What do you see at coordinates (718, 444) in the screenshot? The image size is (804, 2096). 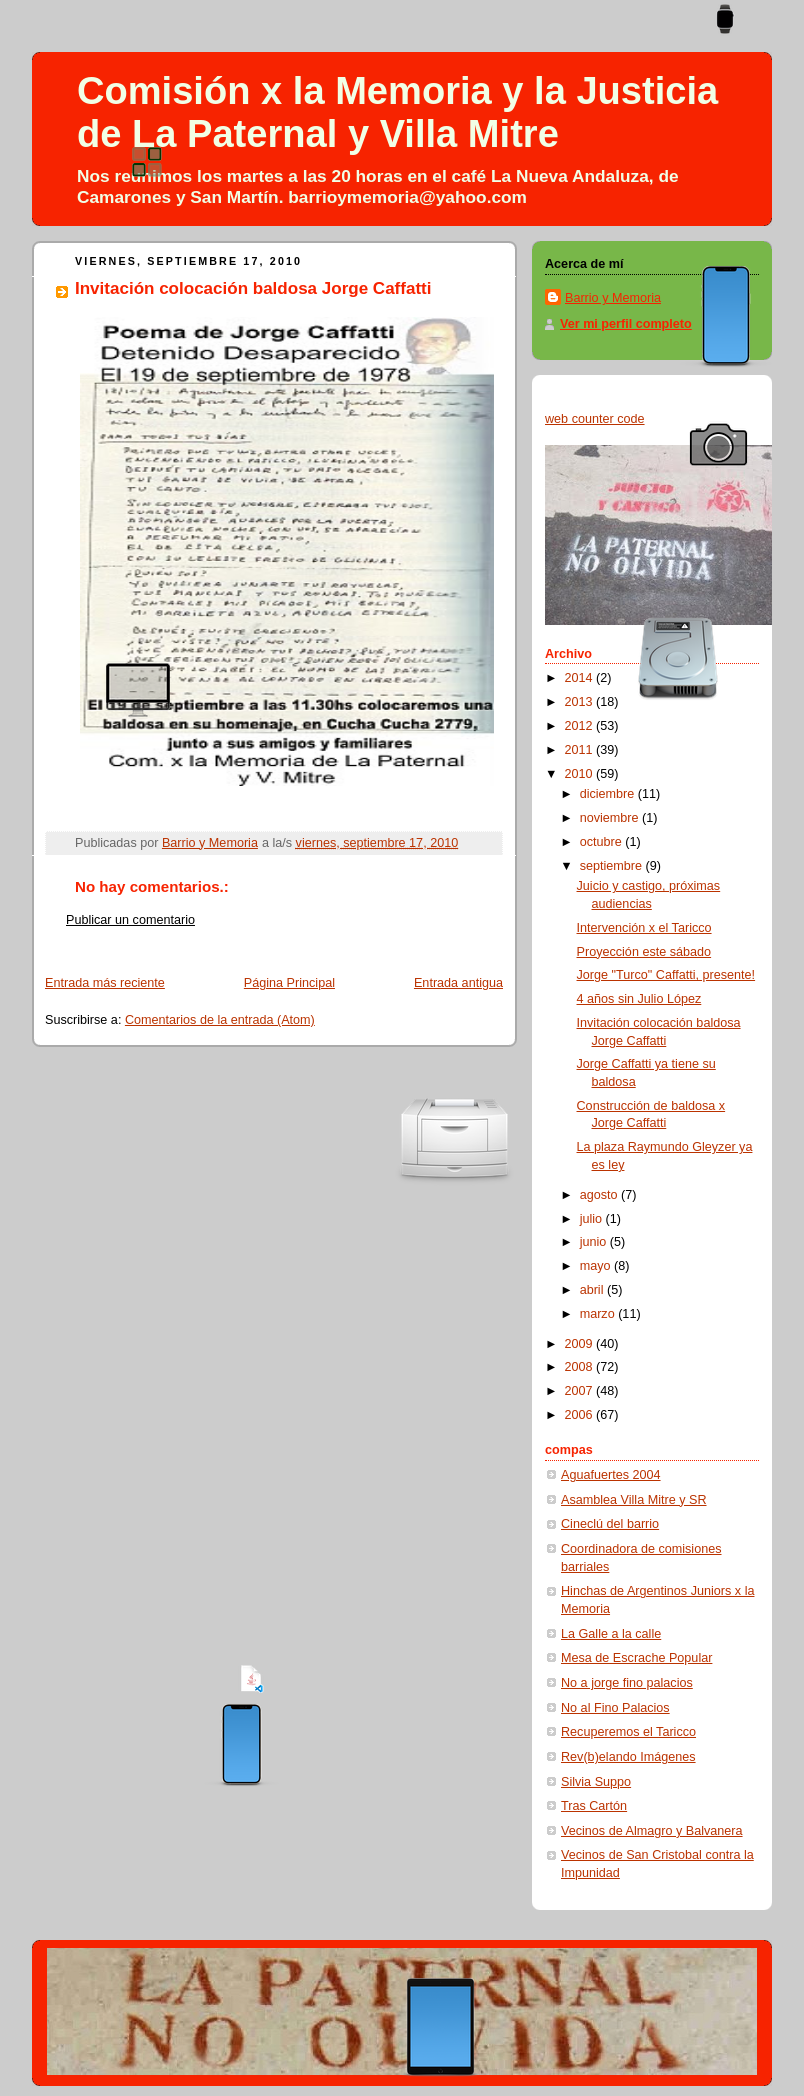 I see `access your pictures folder in the sidebar` at bounding box center [718, 444].